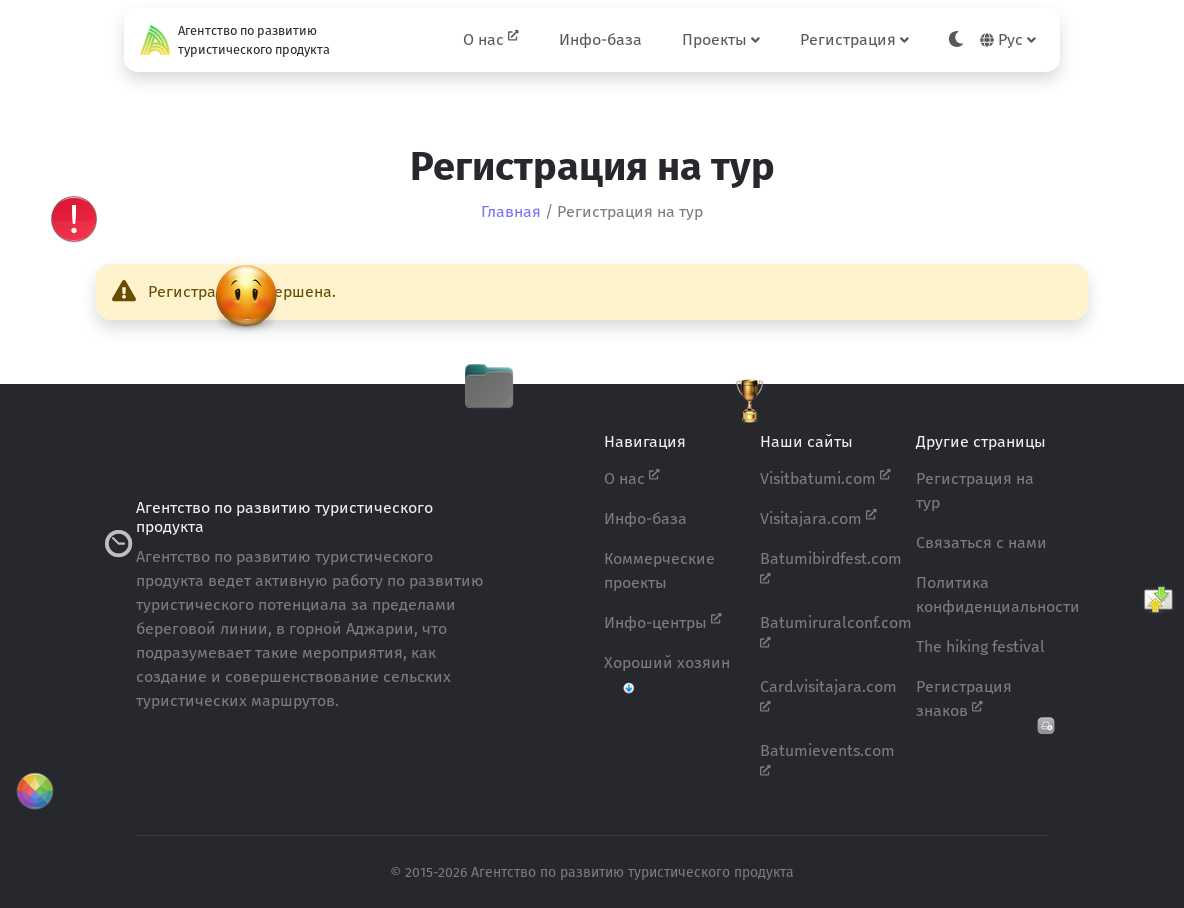 The width and height of the screenshot is (1184, 908). Describe the element at coordinates (35, 791) in the screenshot. I see `open color settings panel` at that location.